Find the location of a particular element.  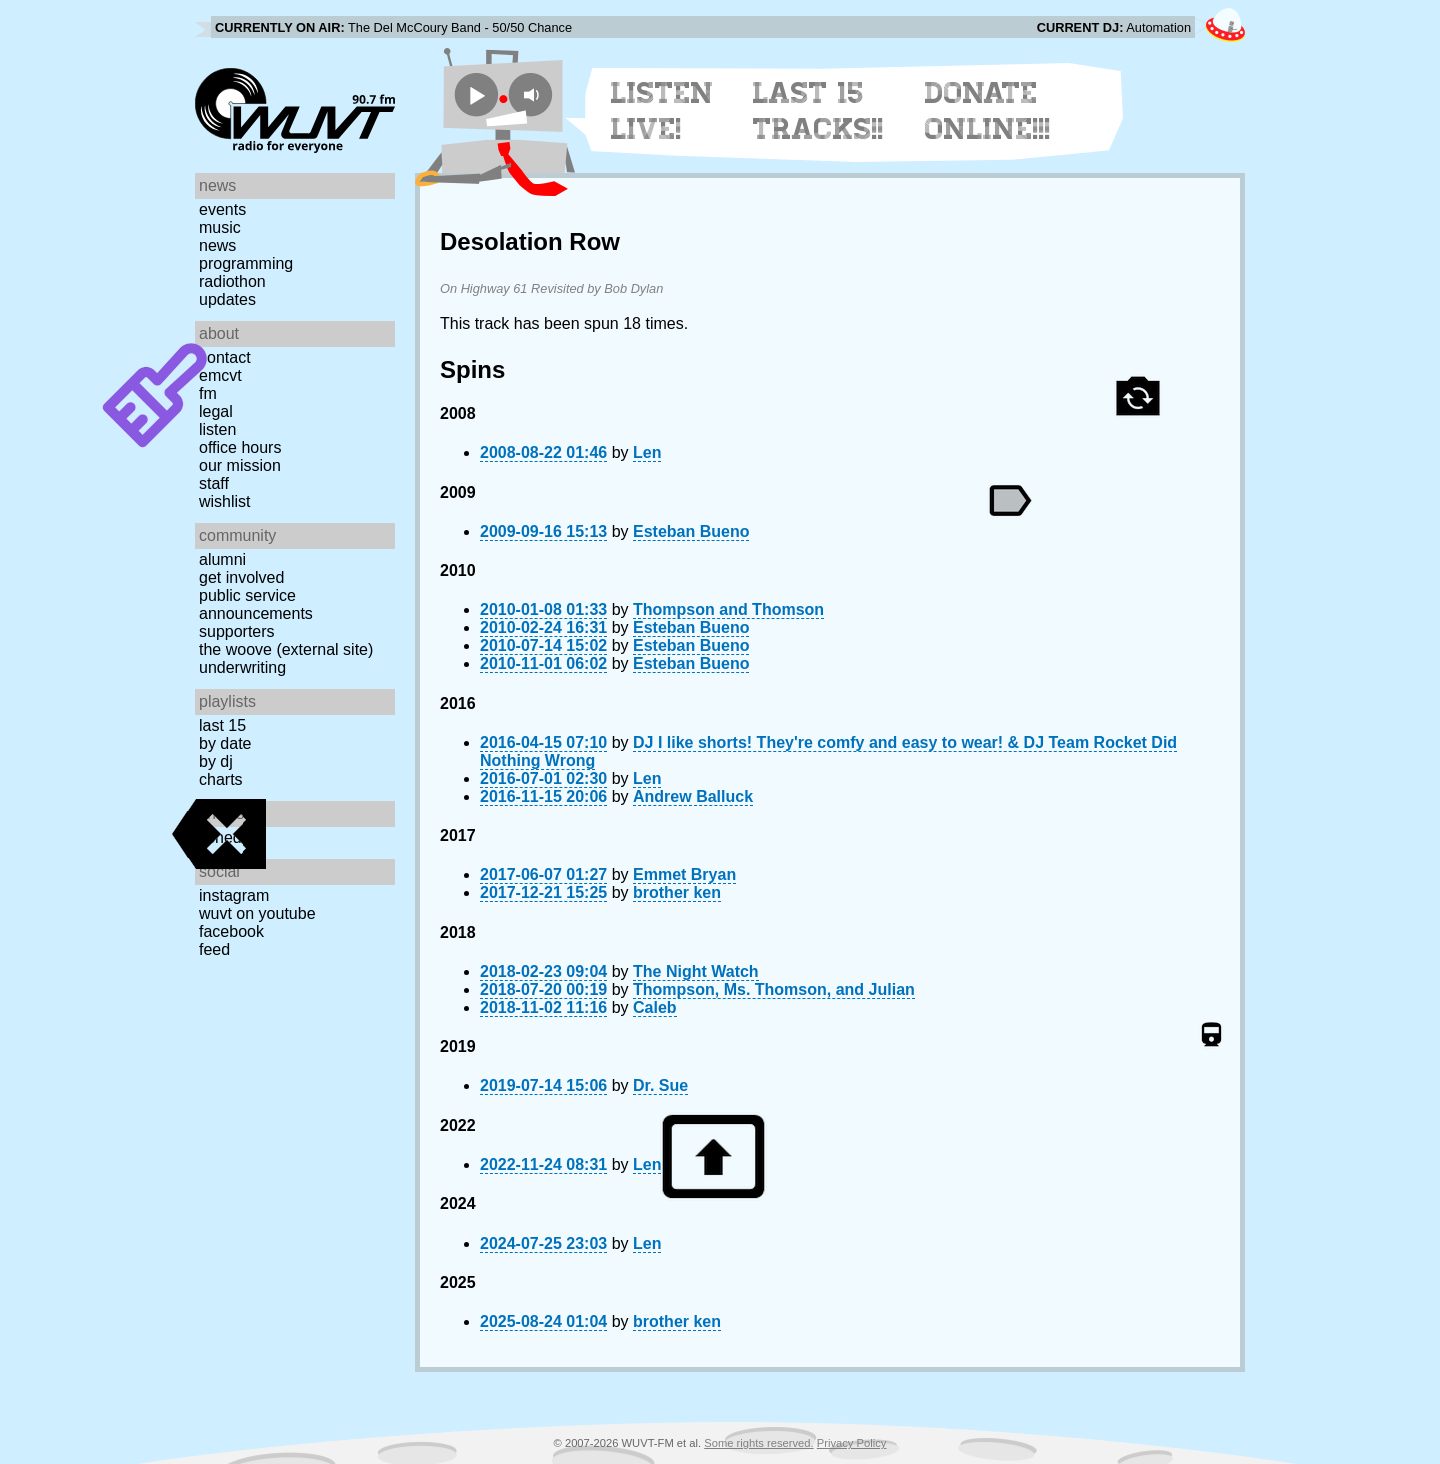

start screen sharing or presentation mode is located at coordinates (713, 1156).